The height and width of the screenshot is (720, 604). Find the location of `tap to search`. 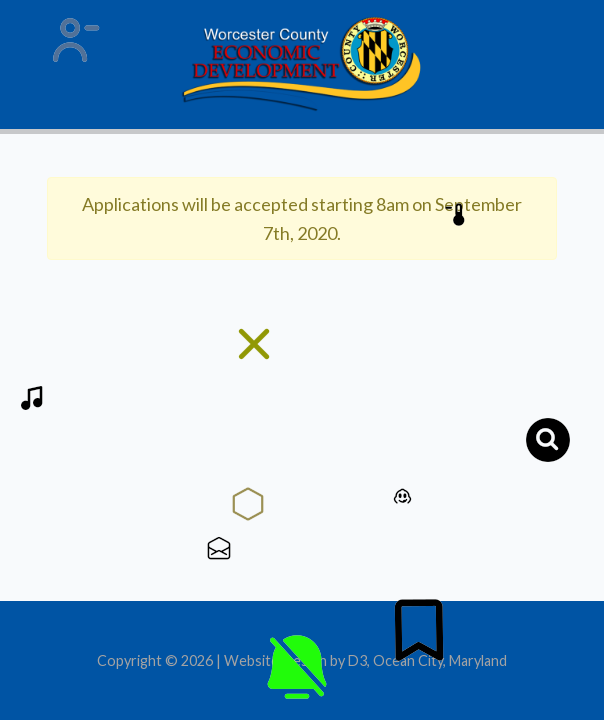

tap to search is located at coordinates (548, 440).